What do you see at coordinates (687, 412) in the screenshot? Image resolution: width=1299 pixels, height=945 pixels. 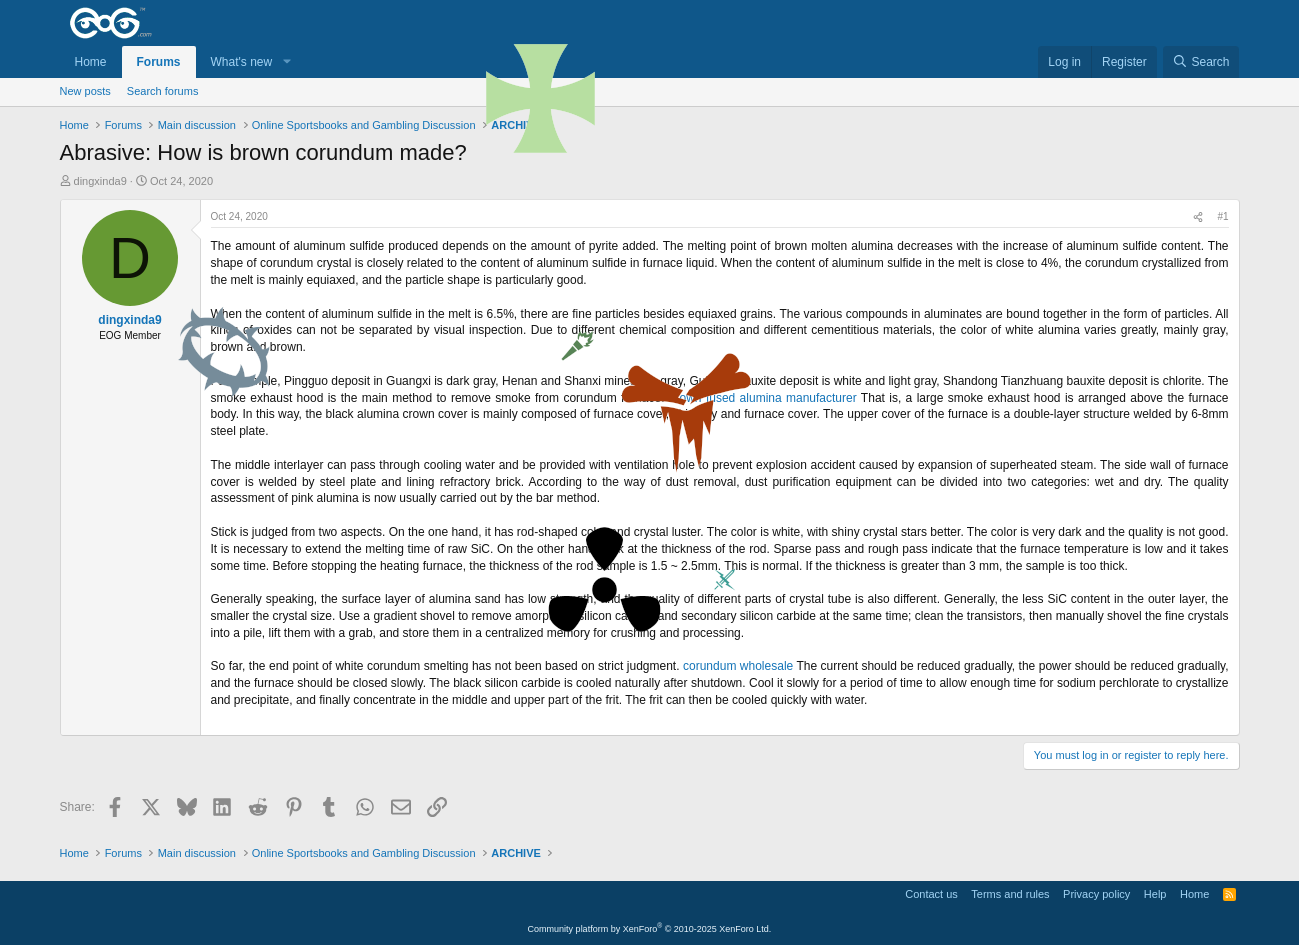 I see `activate a life-drain or vampiric ability` at bounding box center [687, 412].